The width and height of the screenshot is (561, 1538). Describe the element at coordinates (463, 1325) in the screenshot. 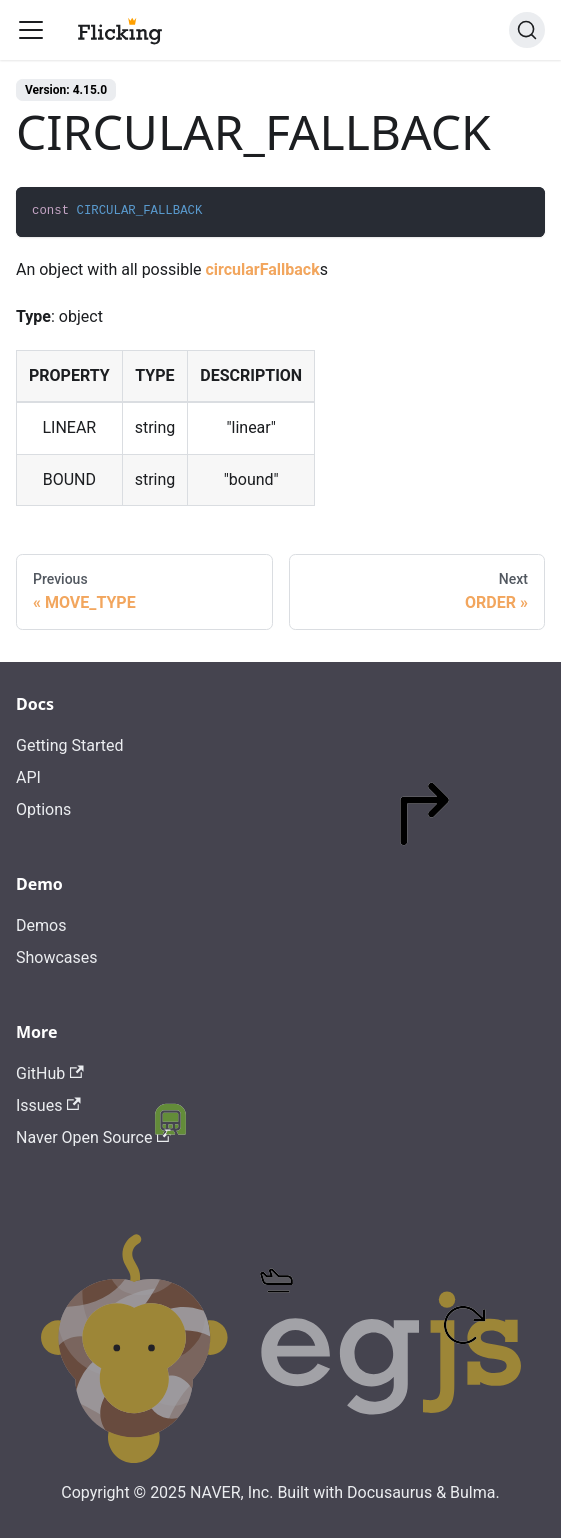

I see `refresh or reload content` at that location.